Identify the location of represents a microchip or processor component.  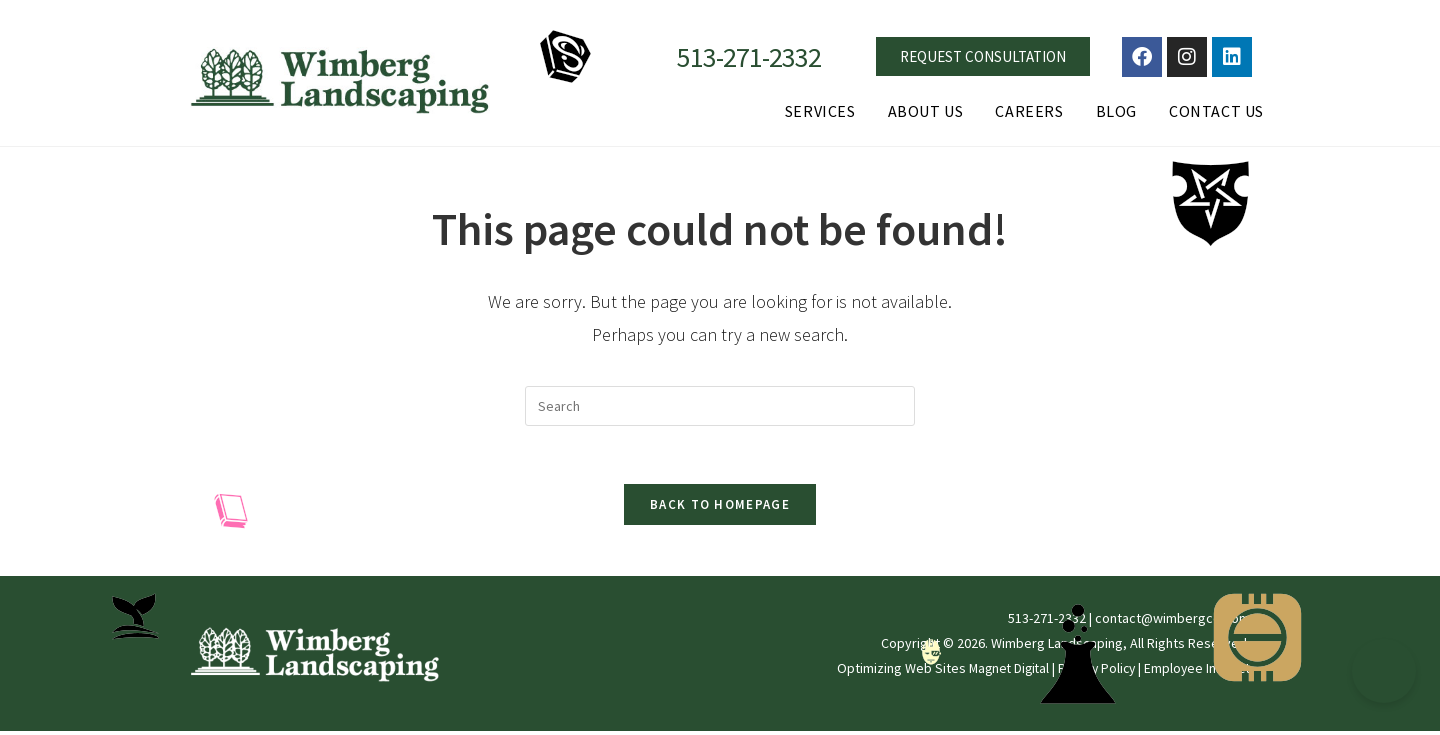
(1257, 637).